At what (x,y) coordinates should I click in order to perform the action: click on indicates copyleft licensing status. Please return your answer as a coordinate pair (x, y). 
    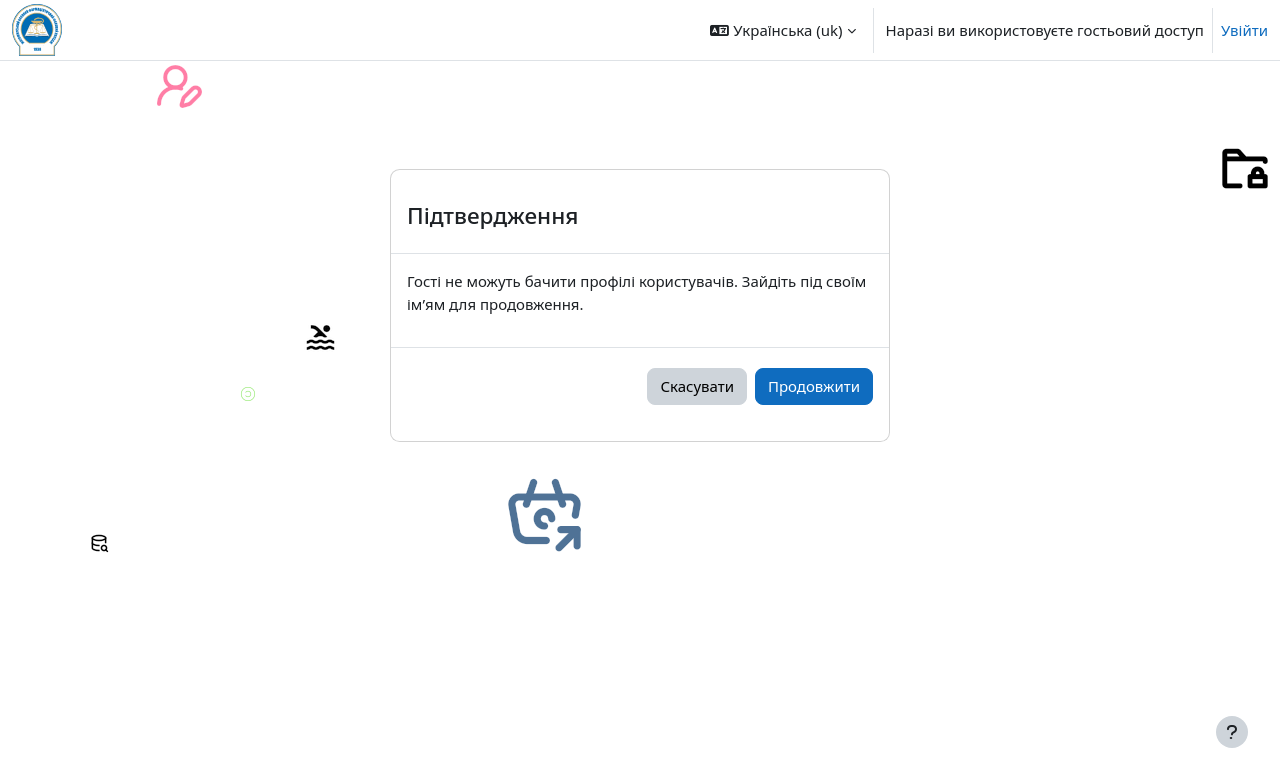
    Looking at the image, I should click on (248, 394).